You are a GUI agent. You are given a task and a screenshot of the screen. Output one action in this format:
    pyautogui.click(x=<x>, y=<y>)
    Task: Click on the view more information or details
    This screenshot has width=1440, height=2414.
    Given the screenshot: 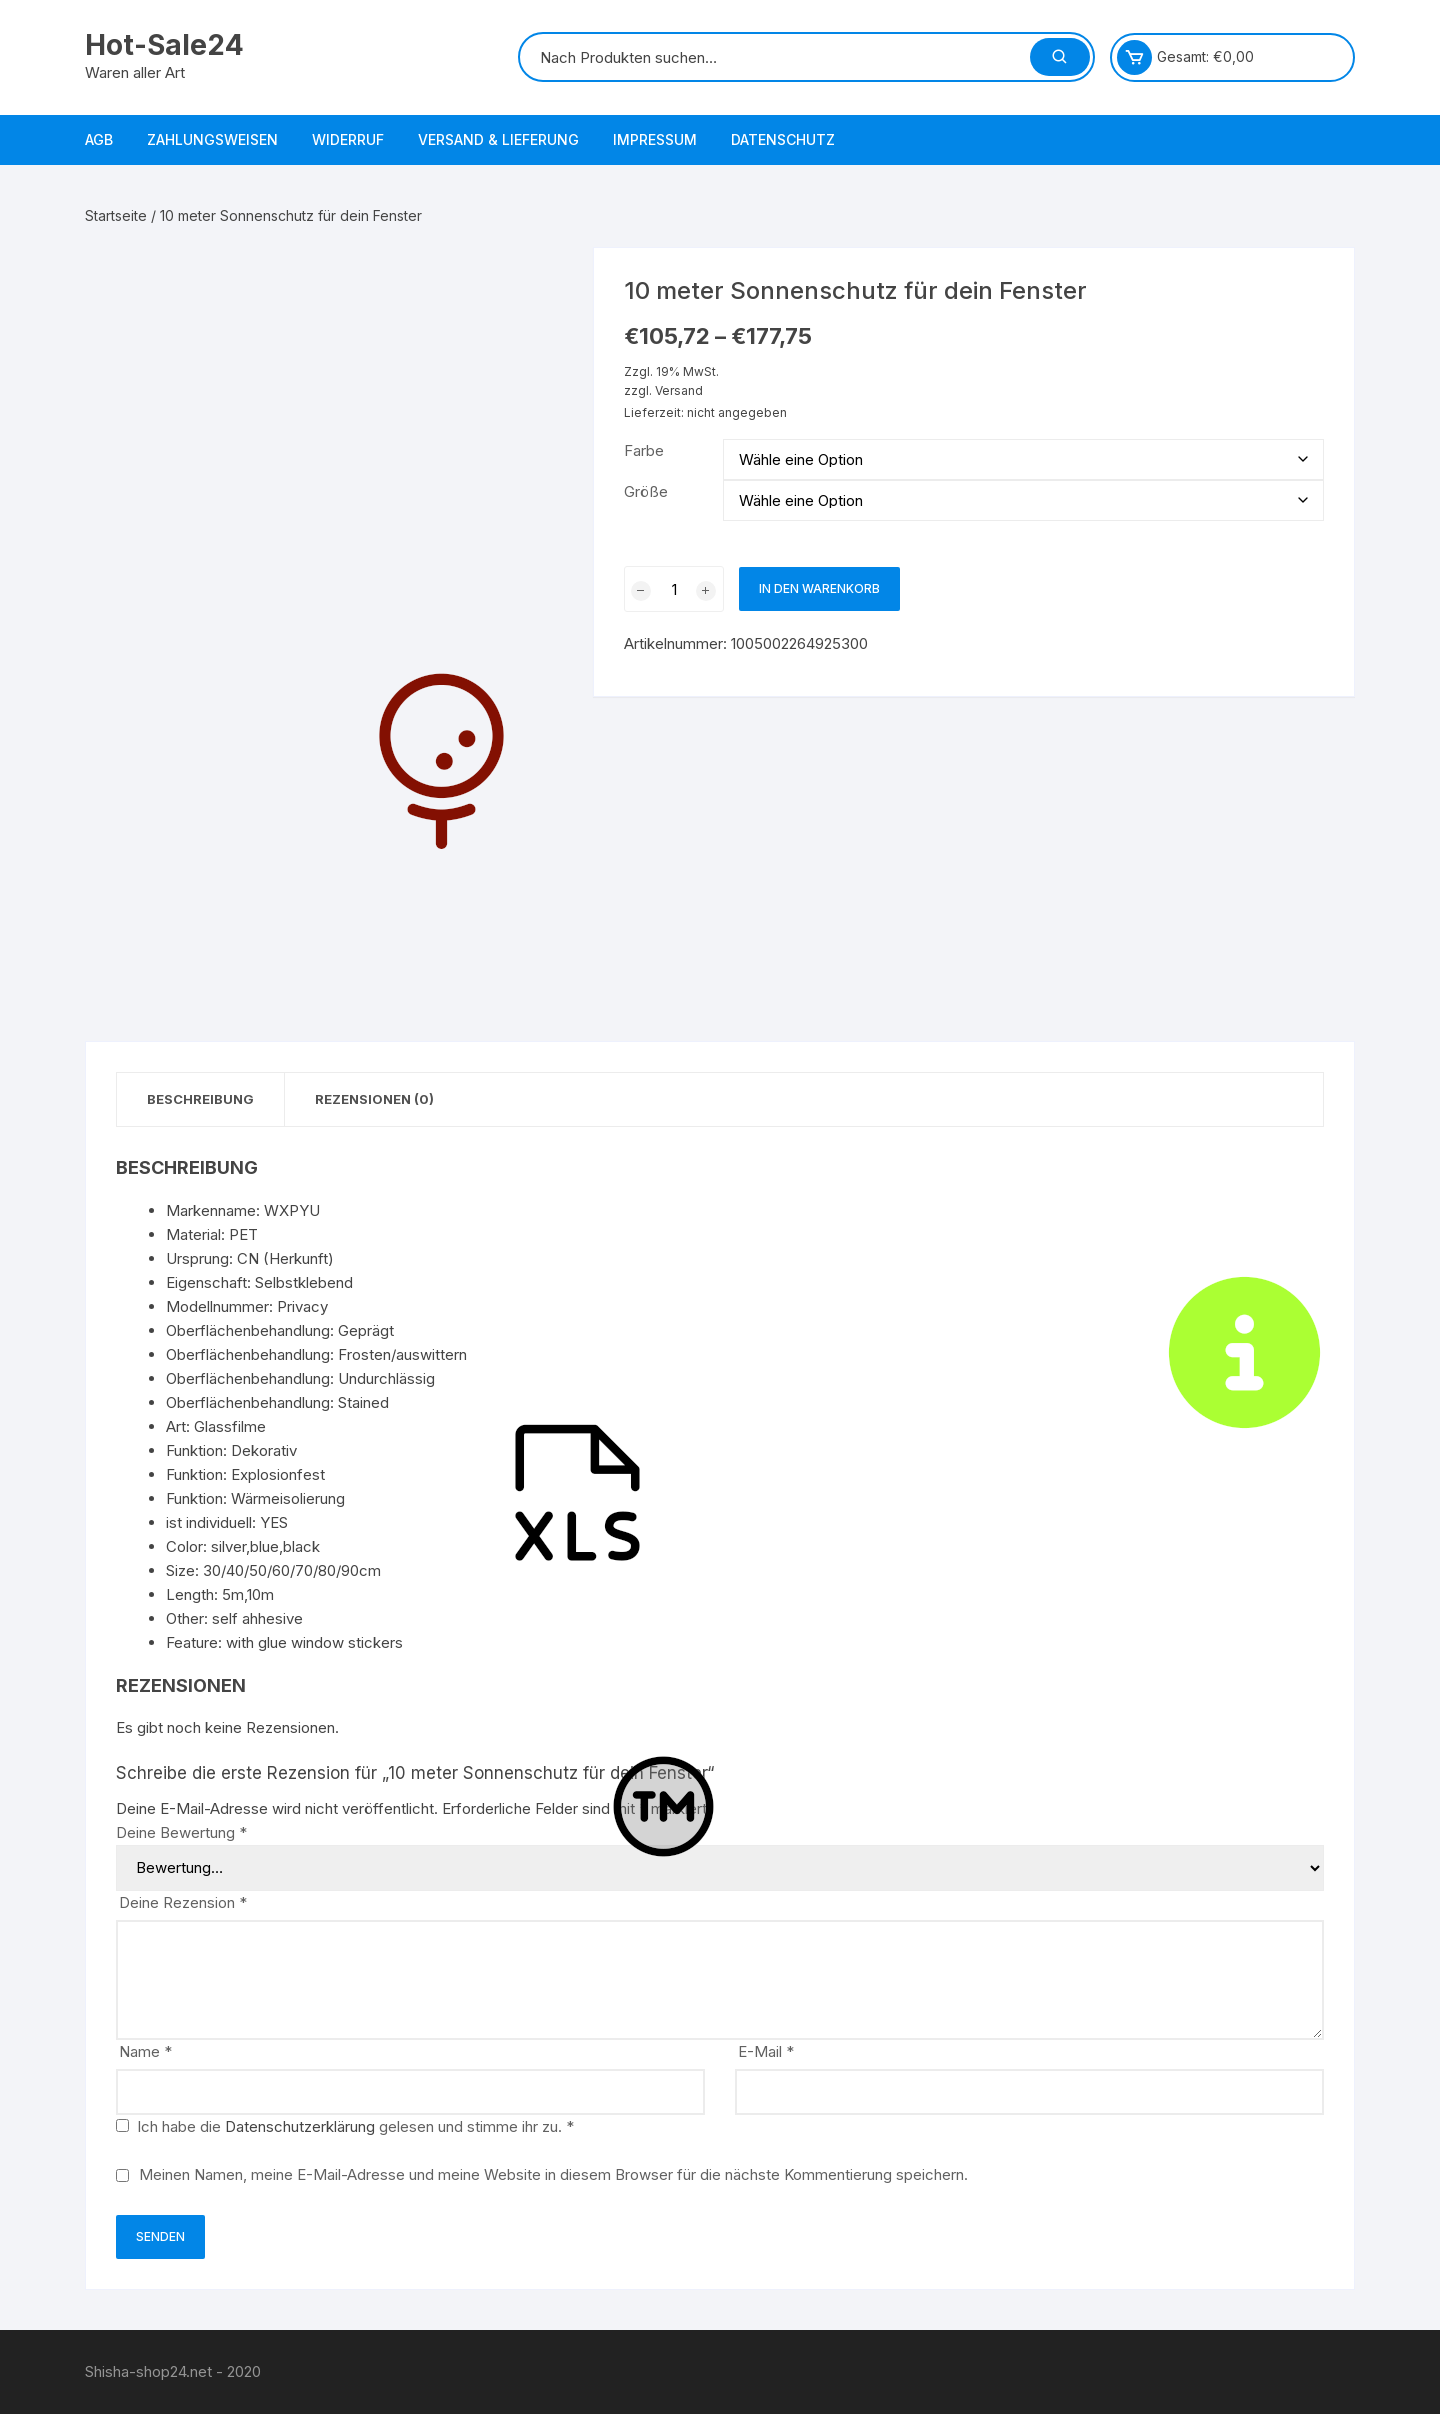 What is the action you would take?
    pyautogui.click(x=1244, y=1352)
    